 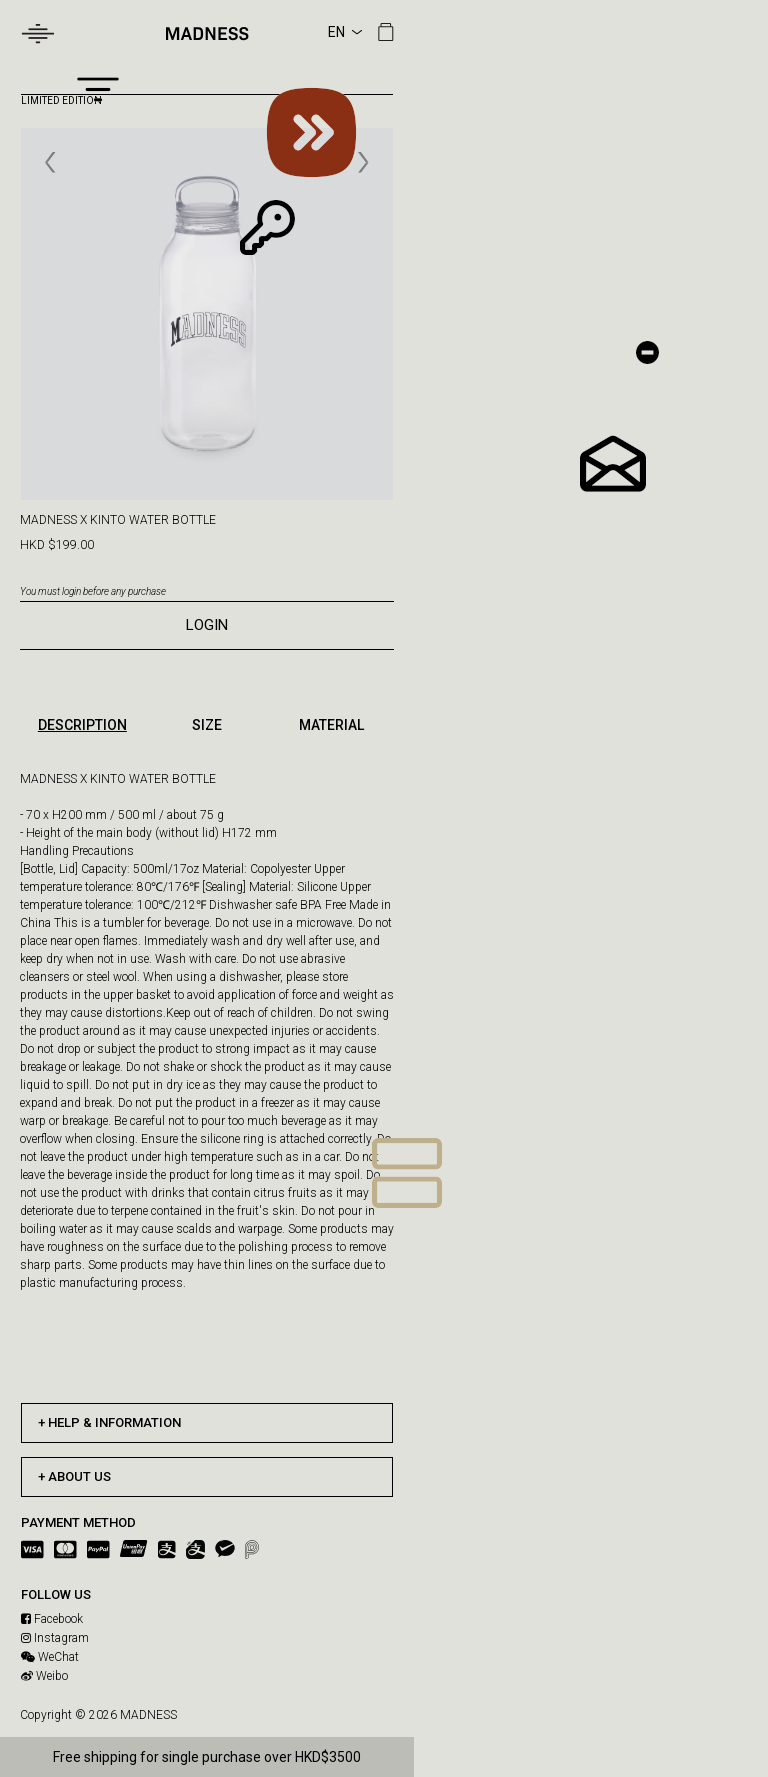 What do you see at coordinates (311, 132) in the screenshot?
I see `skip forward or advance to next item` at bounding box center [311, 132].